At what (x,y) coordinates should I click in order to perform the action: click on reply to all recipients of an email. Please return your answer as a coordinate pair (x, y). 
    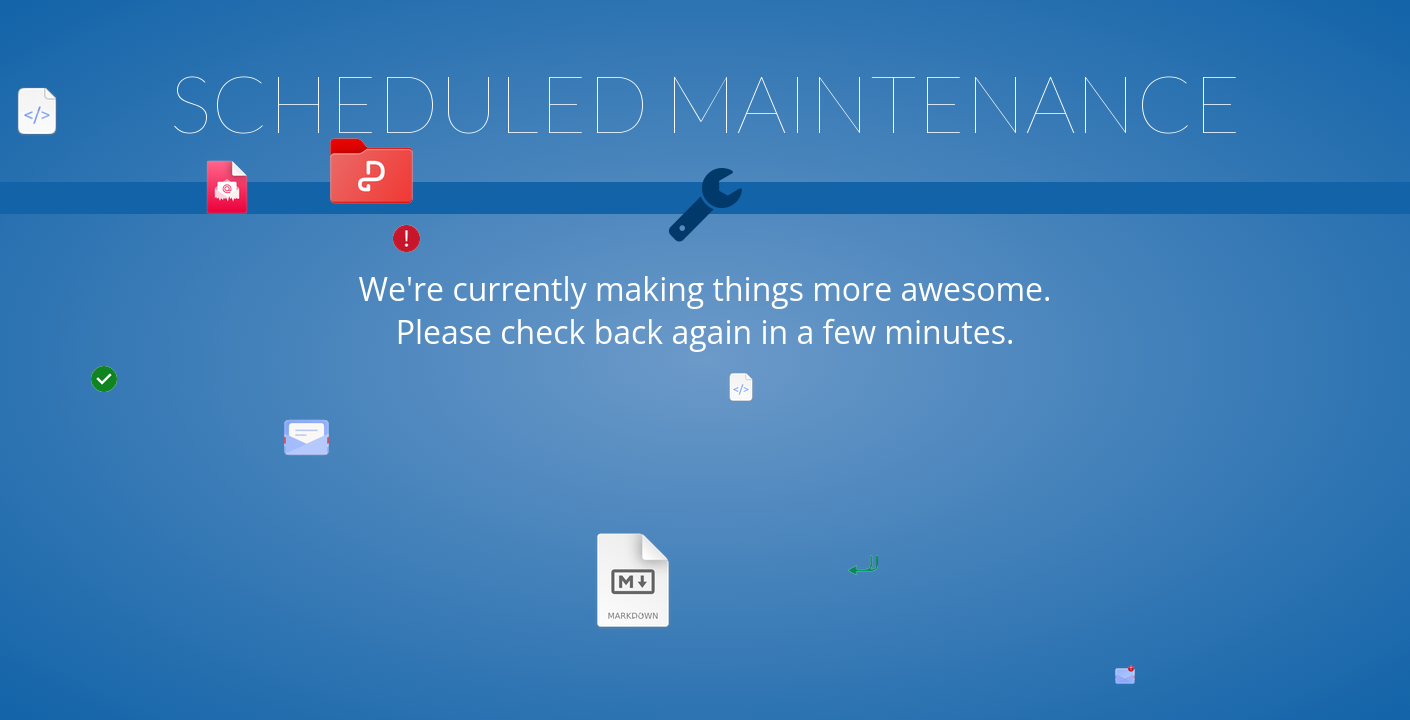
    Looking at the image, I should click on (862, 563).